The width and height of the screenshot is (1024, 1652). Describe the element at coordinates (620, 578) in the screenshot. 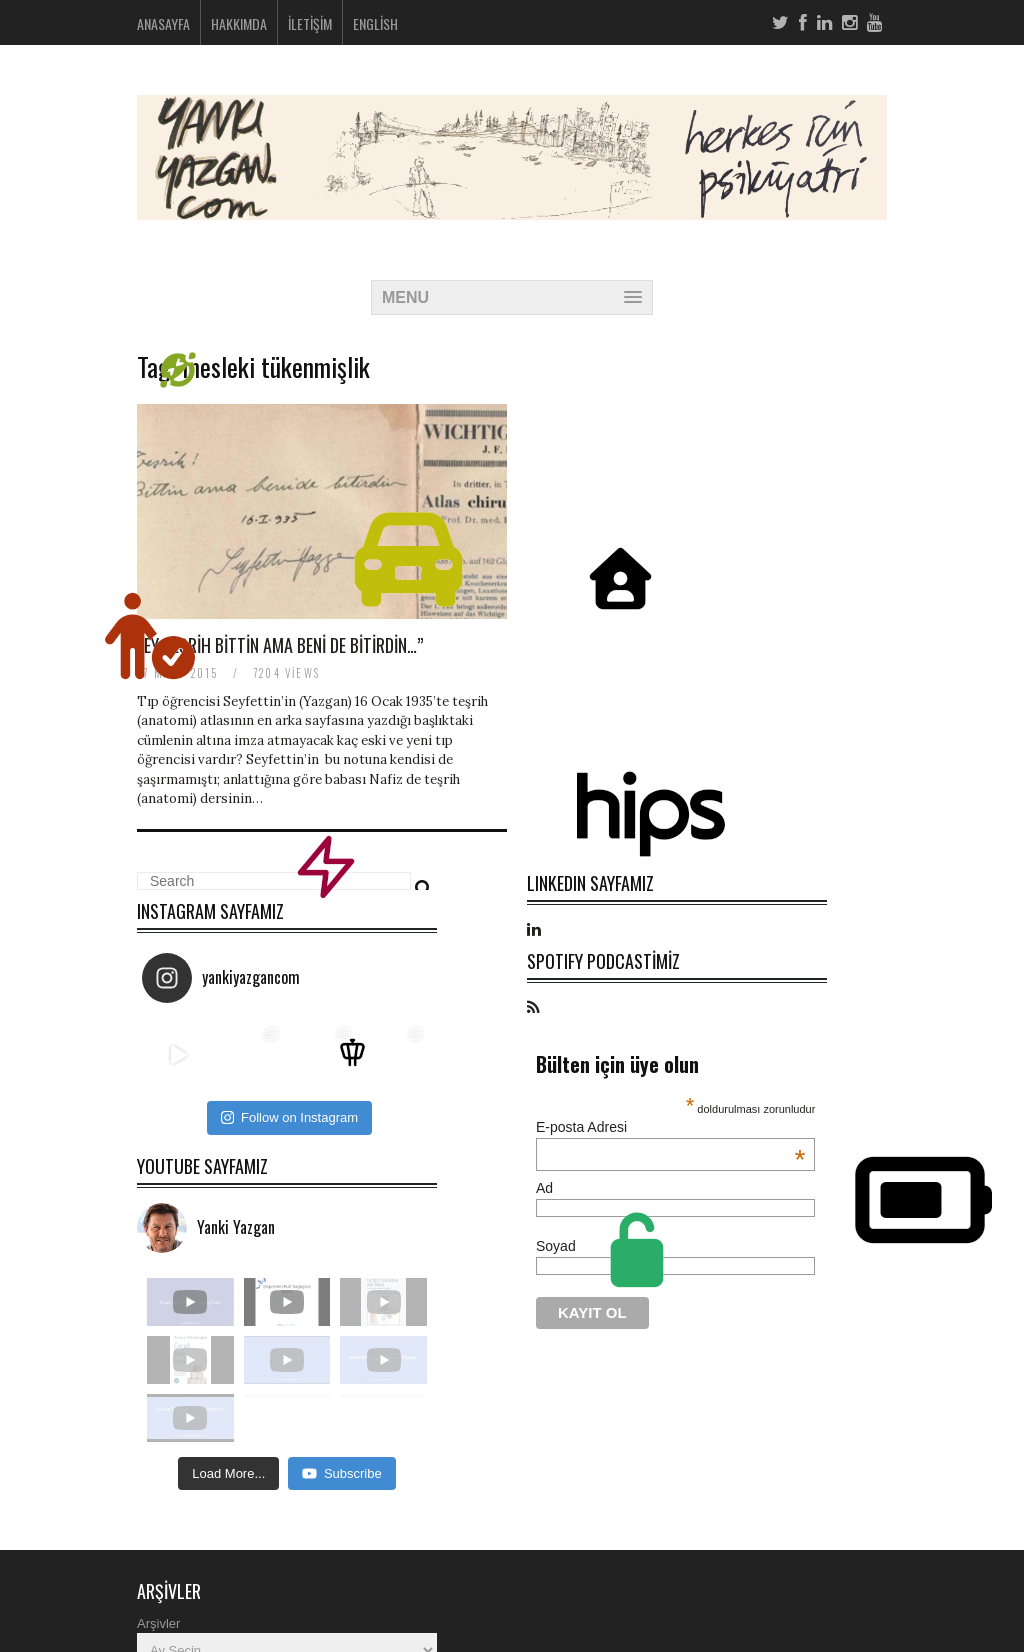

I see `view your home profile` at that location.